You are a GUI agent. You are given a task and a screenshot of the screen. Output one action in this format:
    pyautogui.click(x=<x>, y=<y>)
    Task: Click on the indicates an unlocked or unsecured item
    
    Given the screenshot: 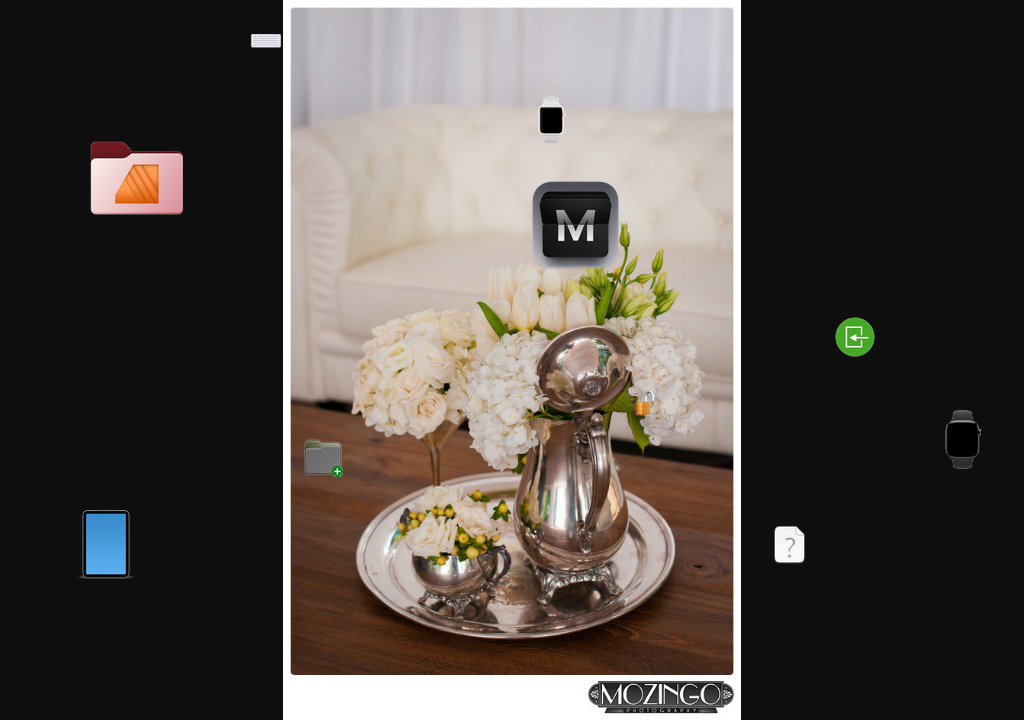 What is the action you would take?
    pyautogui.click(x=645, y=403)
    